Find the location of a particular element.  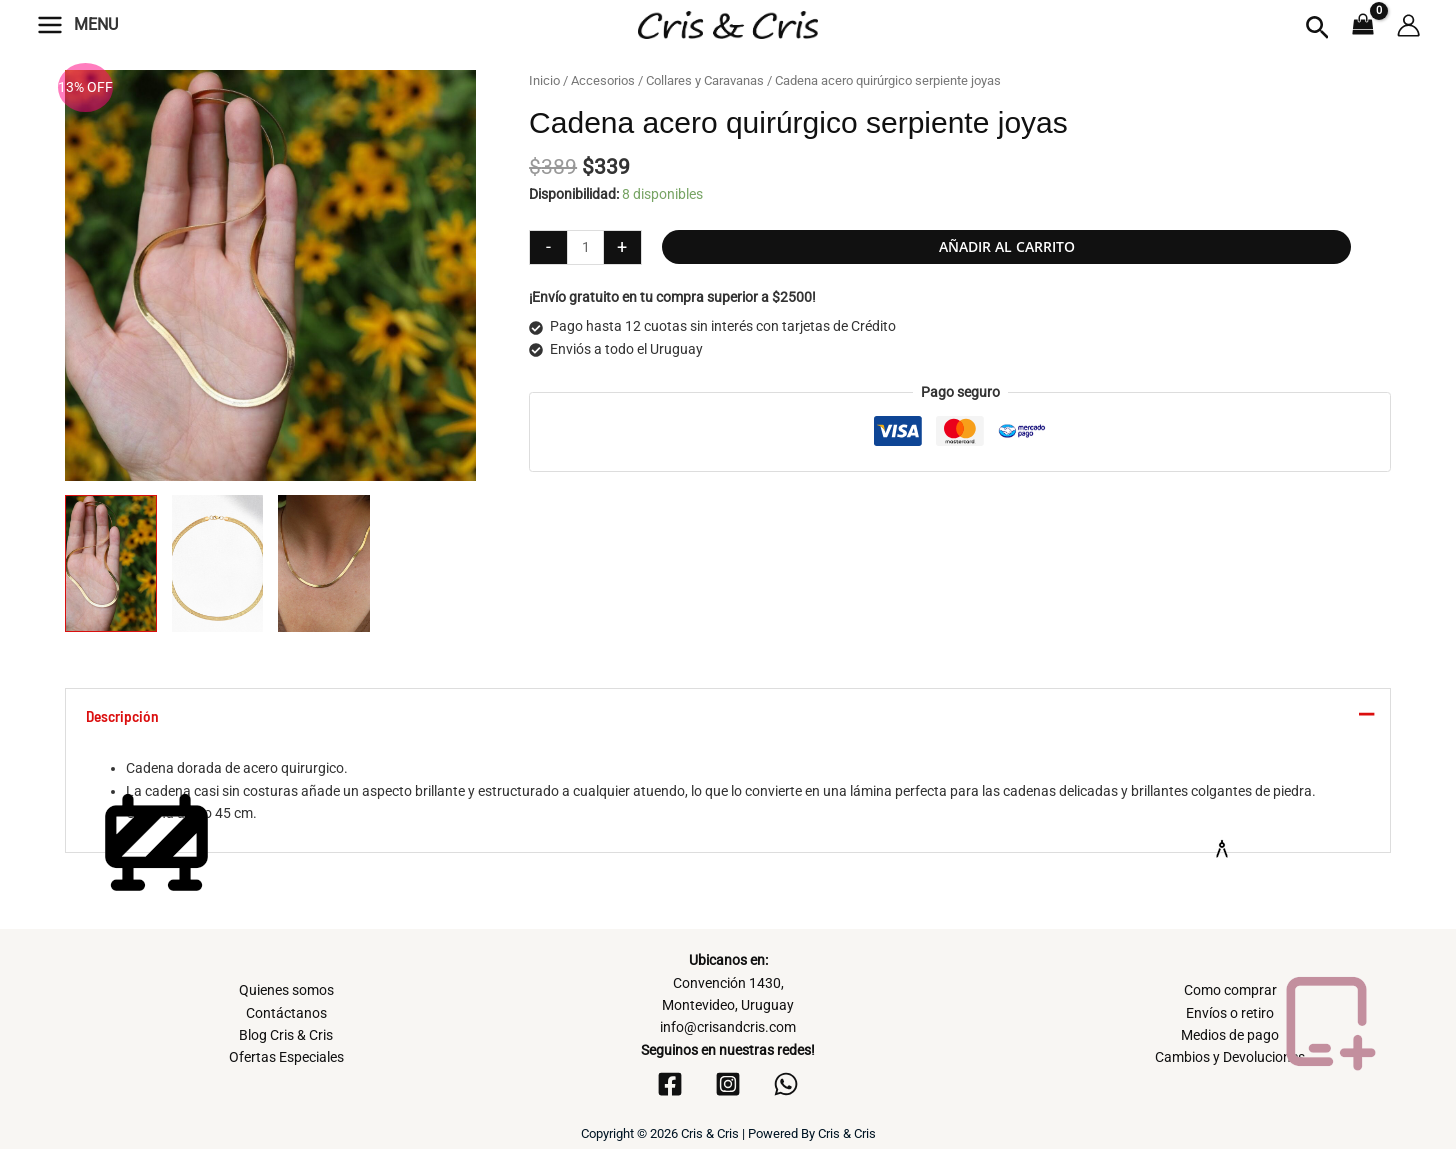

add a new iPad device is located at coordinates (1326, 1021).